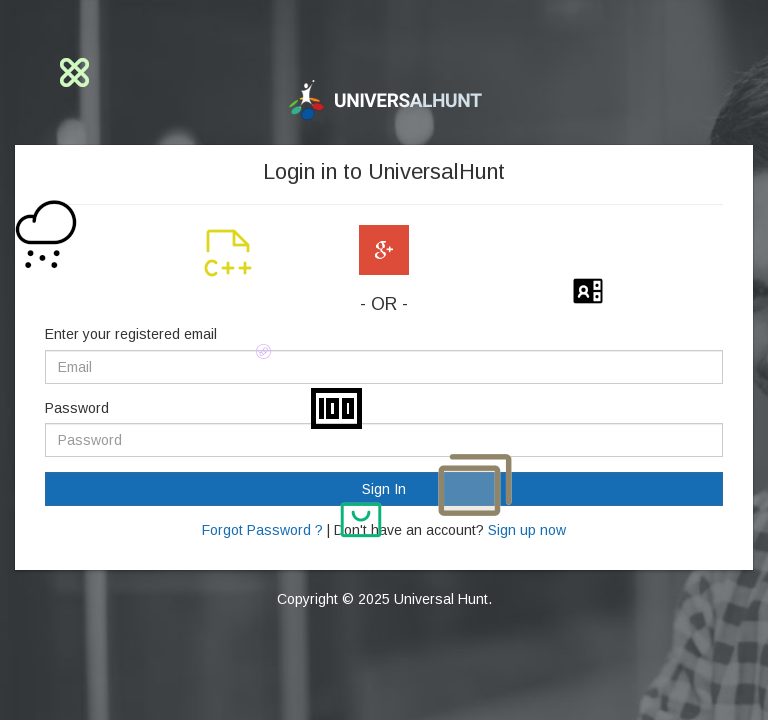  What do you see at coordinates (475, 485) in the screenshot?
I see `view stacked cards or layers` at bounding box center [475, 485].